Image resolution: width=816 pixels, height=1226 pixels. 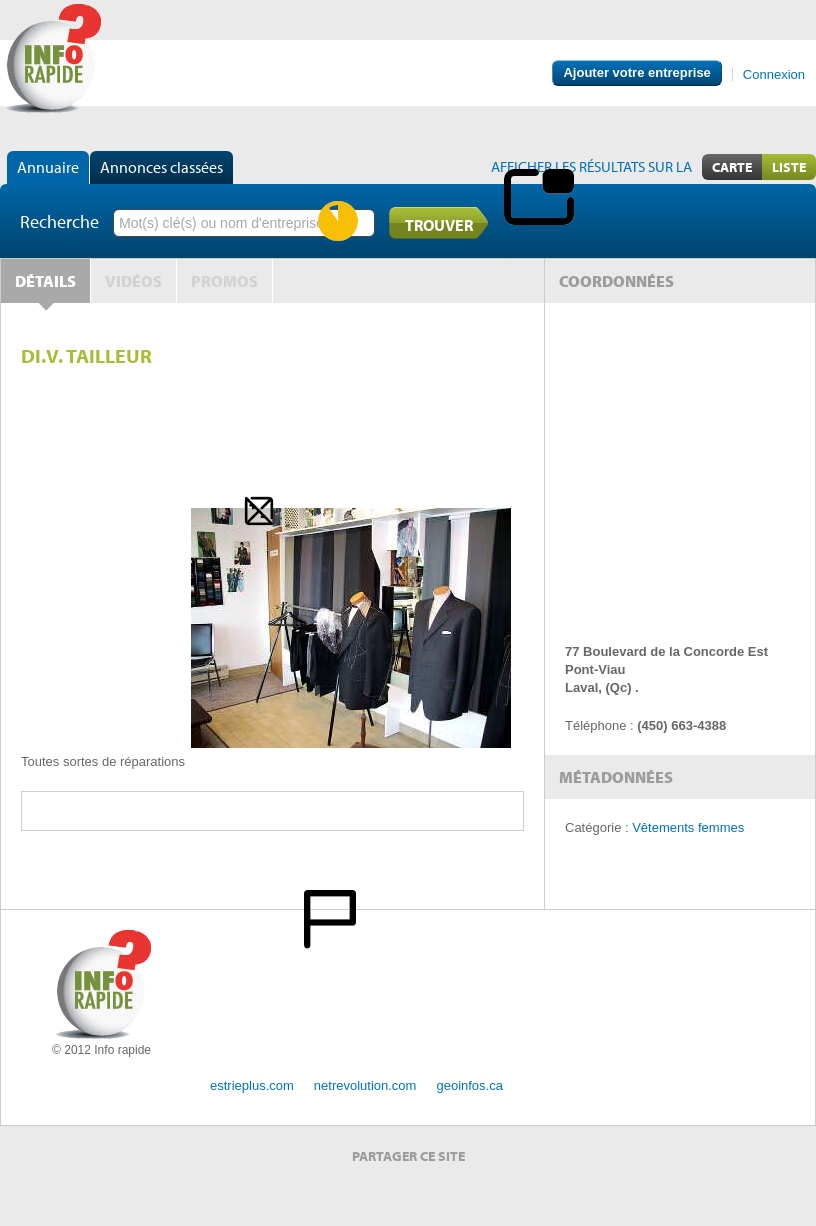 I want to click on indicates 90% progress or completion, so click(x=338, y=221).